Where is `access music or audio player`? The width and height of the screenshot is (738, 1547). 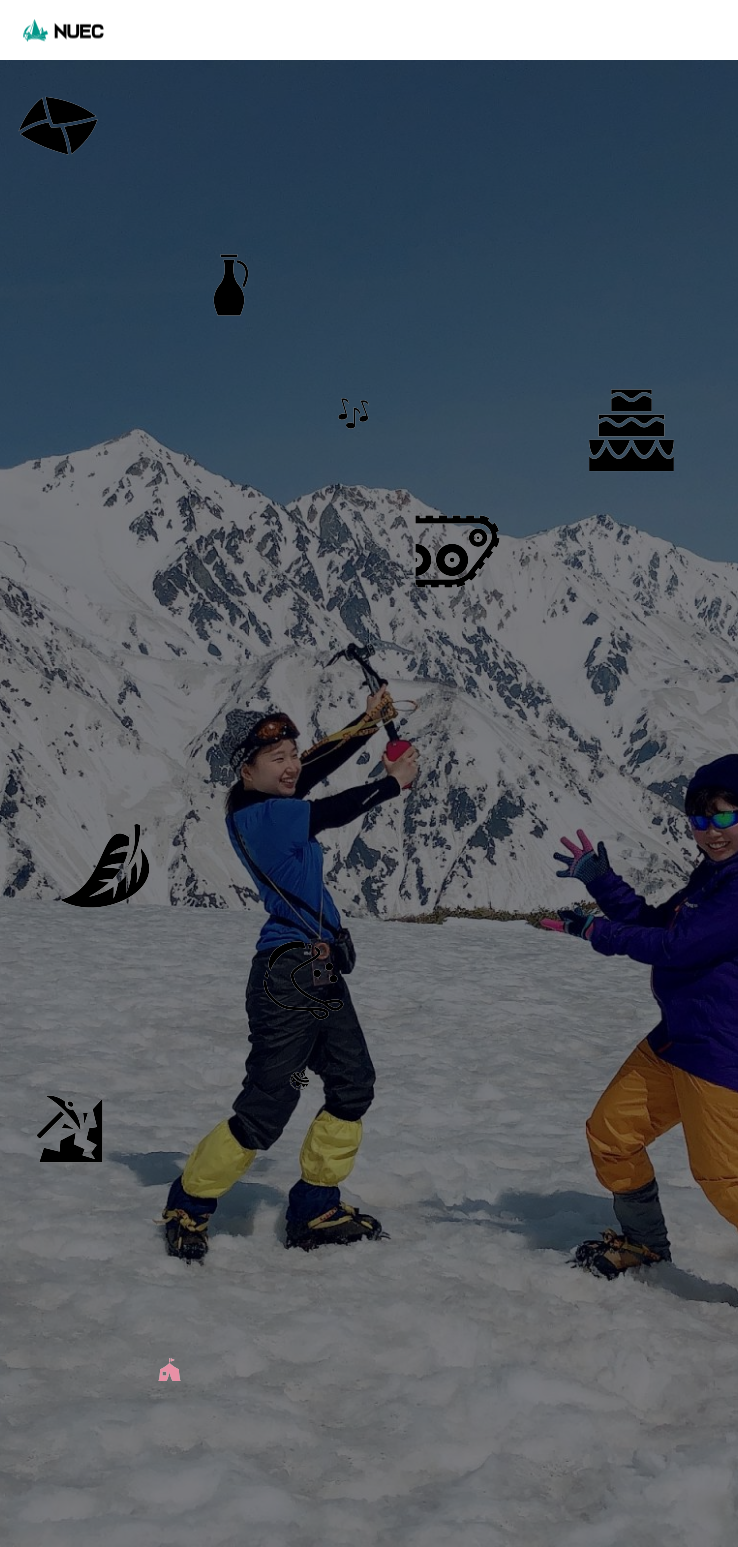
access music or audio player is located at coordinates (353, 413).